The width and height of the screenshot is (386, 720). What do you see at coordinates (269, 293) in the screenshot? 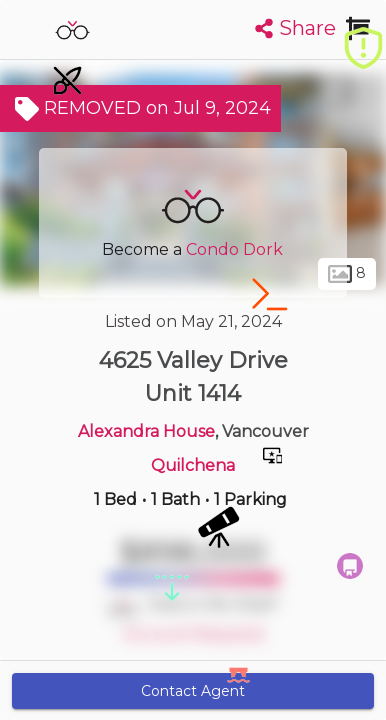
I see `open the command palette` at bounding box center [269, 293].